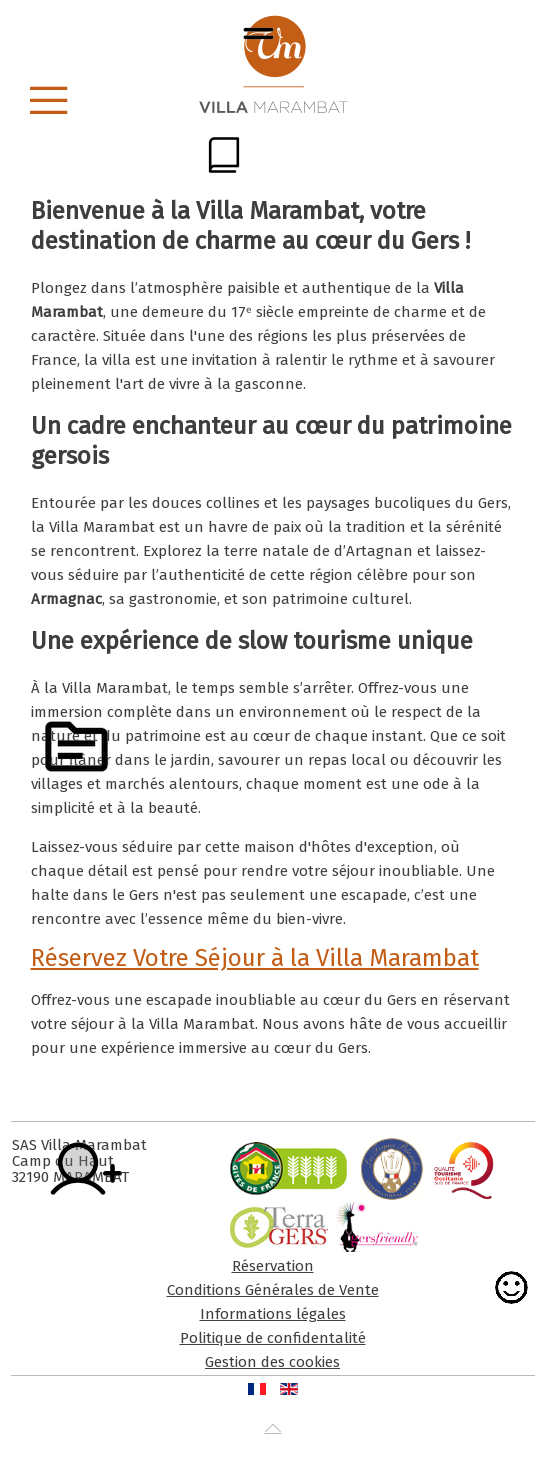  What do you see at coordinates (258, 33) in the screenshot?
I see `indicates equality or balance between values` at bounding box center [258, 33].